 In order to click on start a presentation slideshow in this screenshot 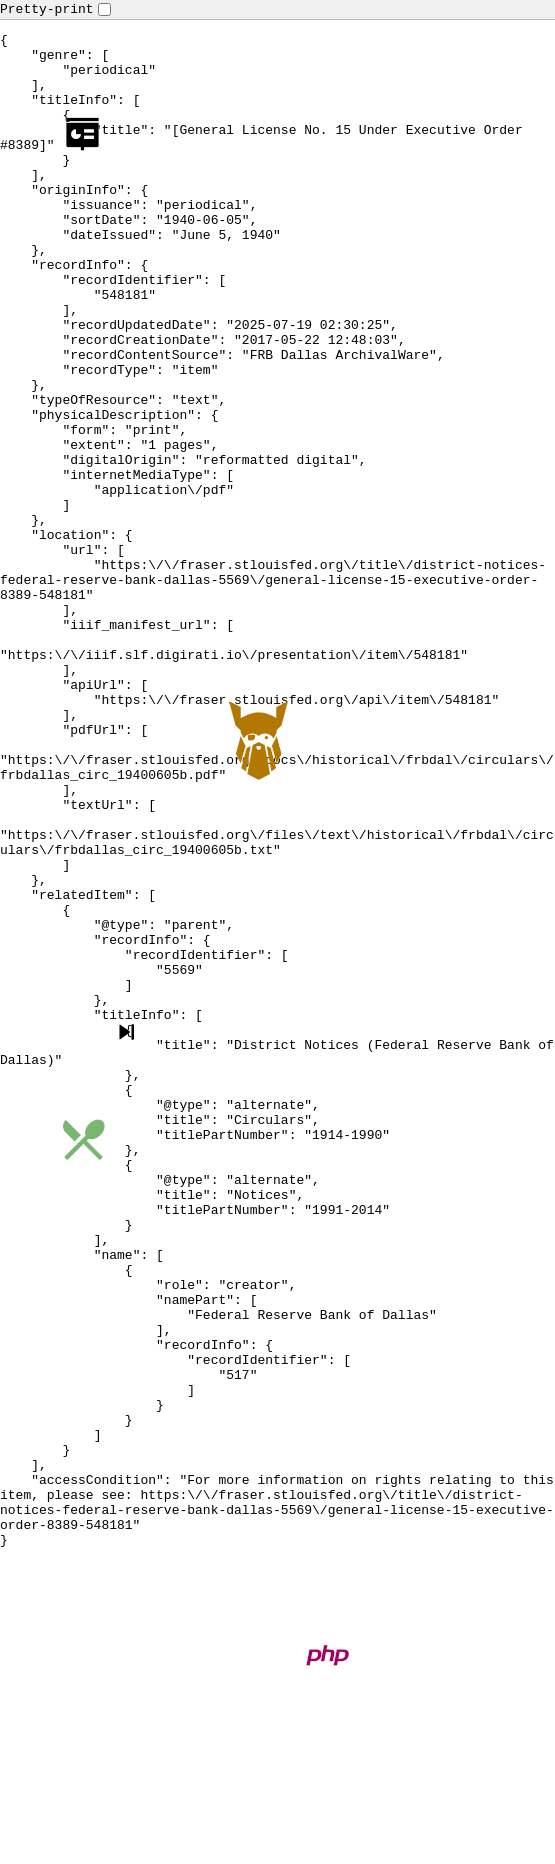, I will do `click(82, 132)`.